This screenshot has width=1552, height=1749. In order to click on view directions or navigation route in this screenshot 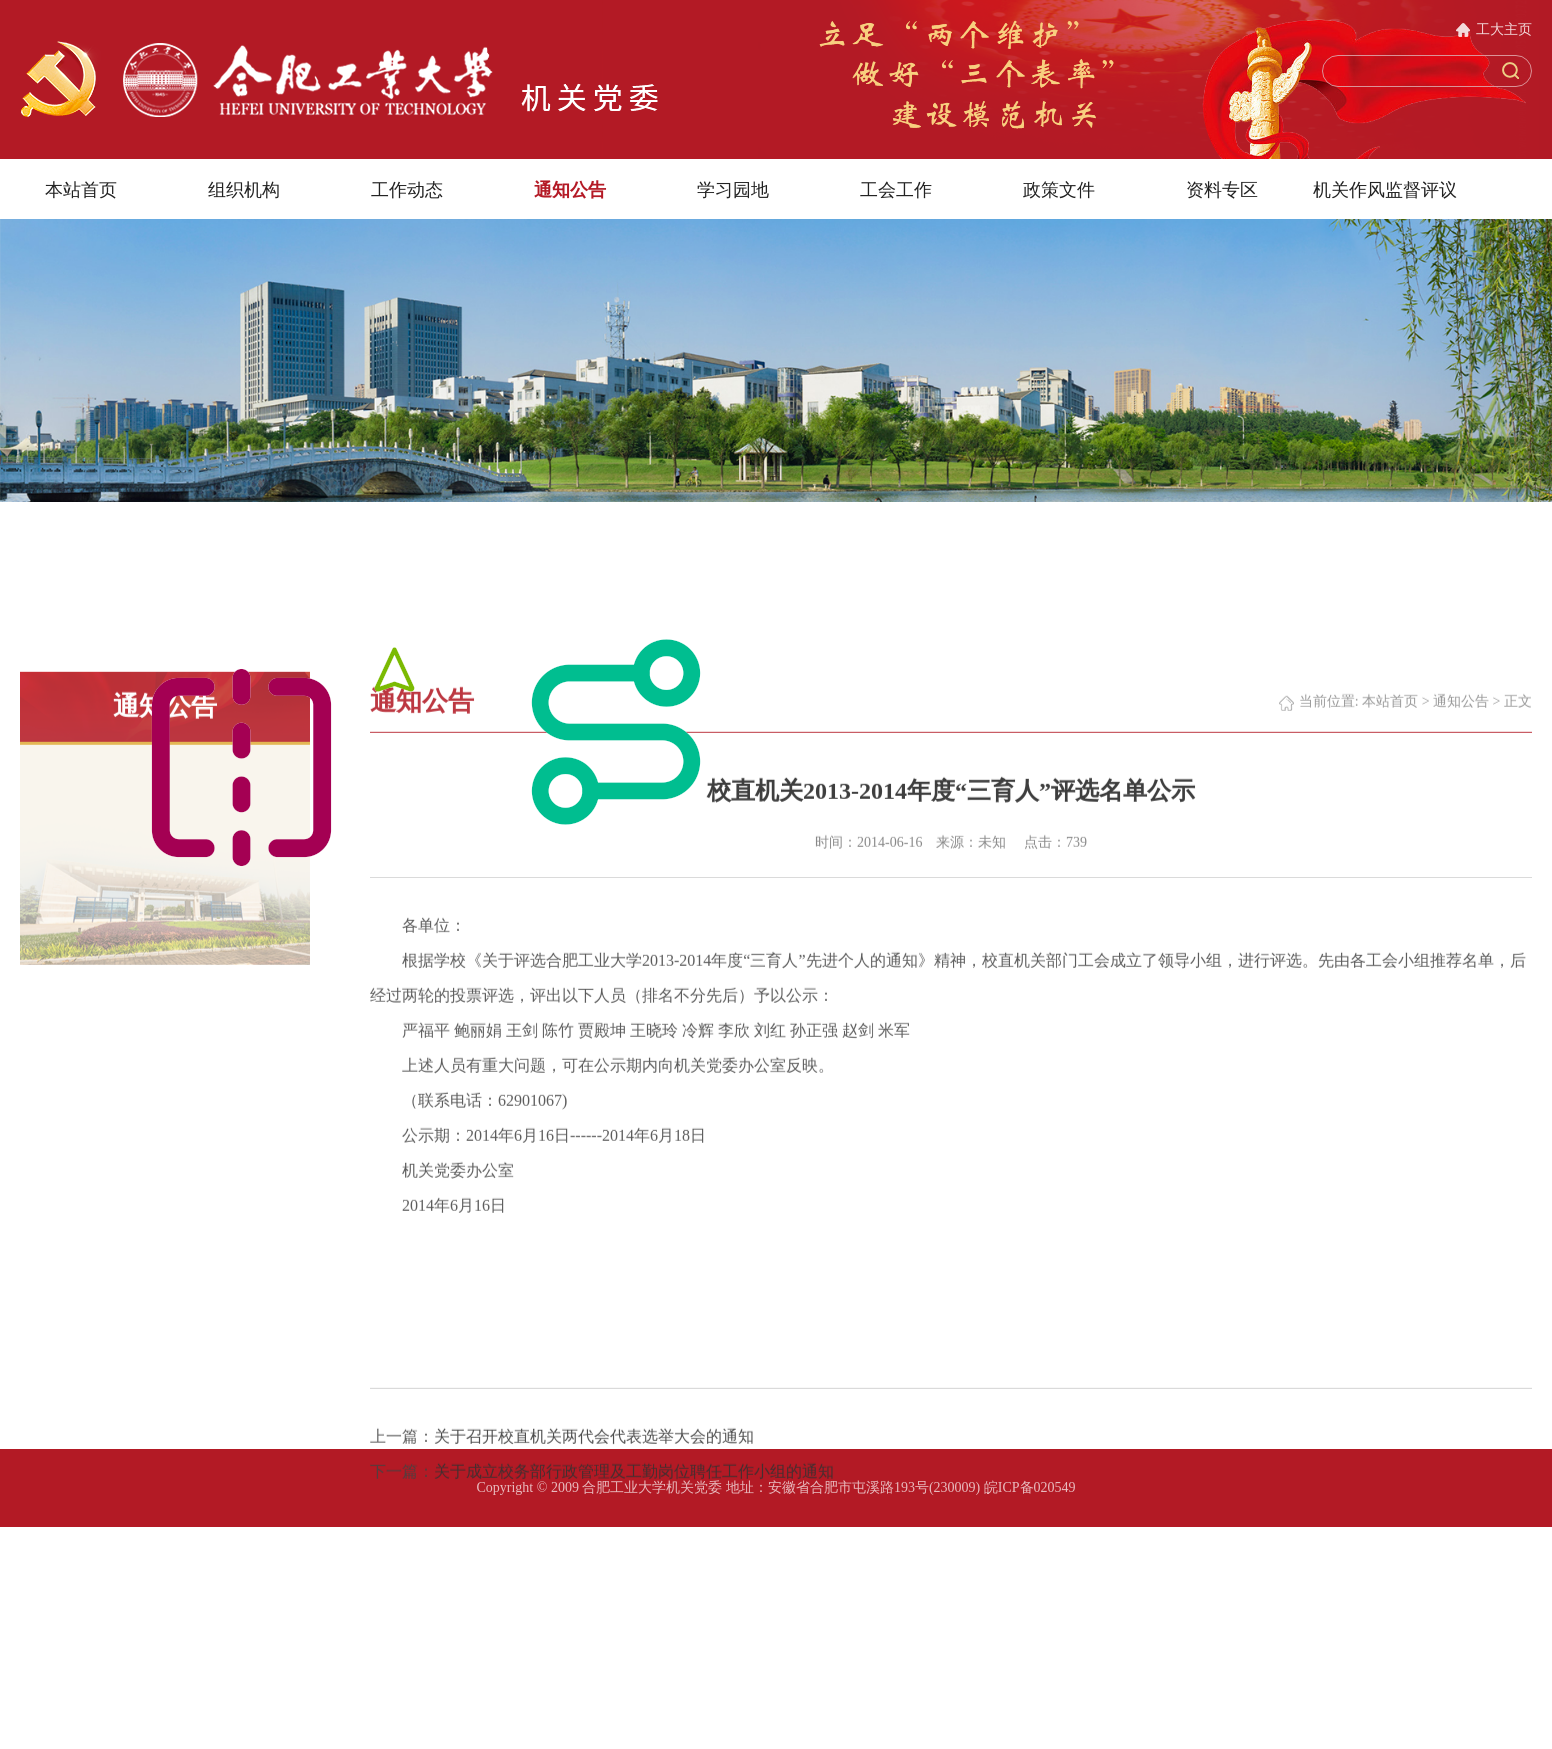, I will do `click(616, 732)`.